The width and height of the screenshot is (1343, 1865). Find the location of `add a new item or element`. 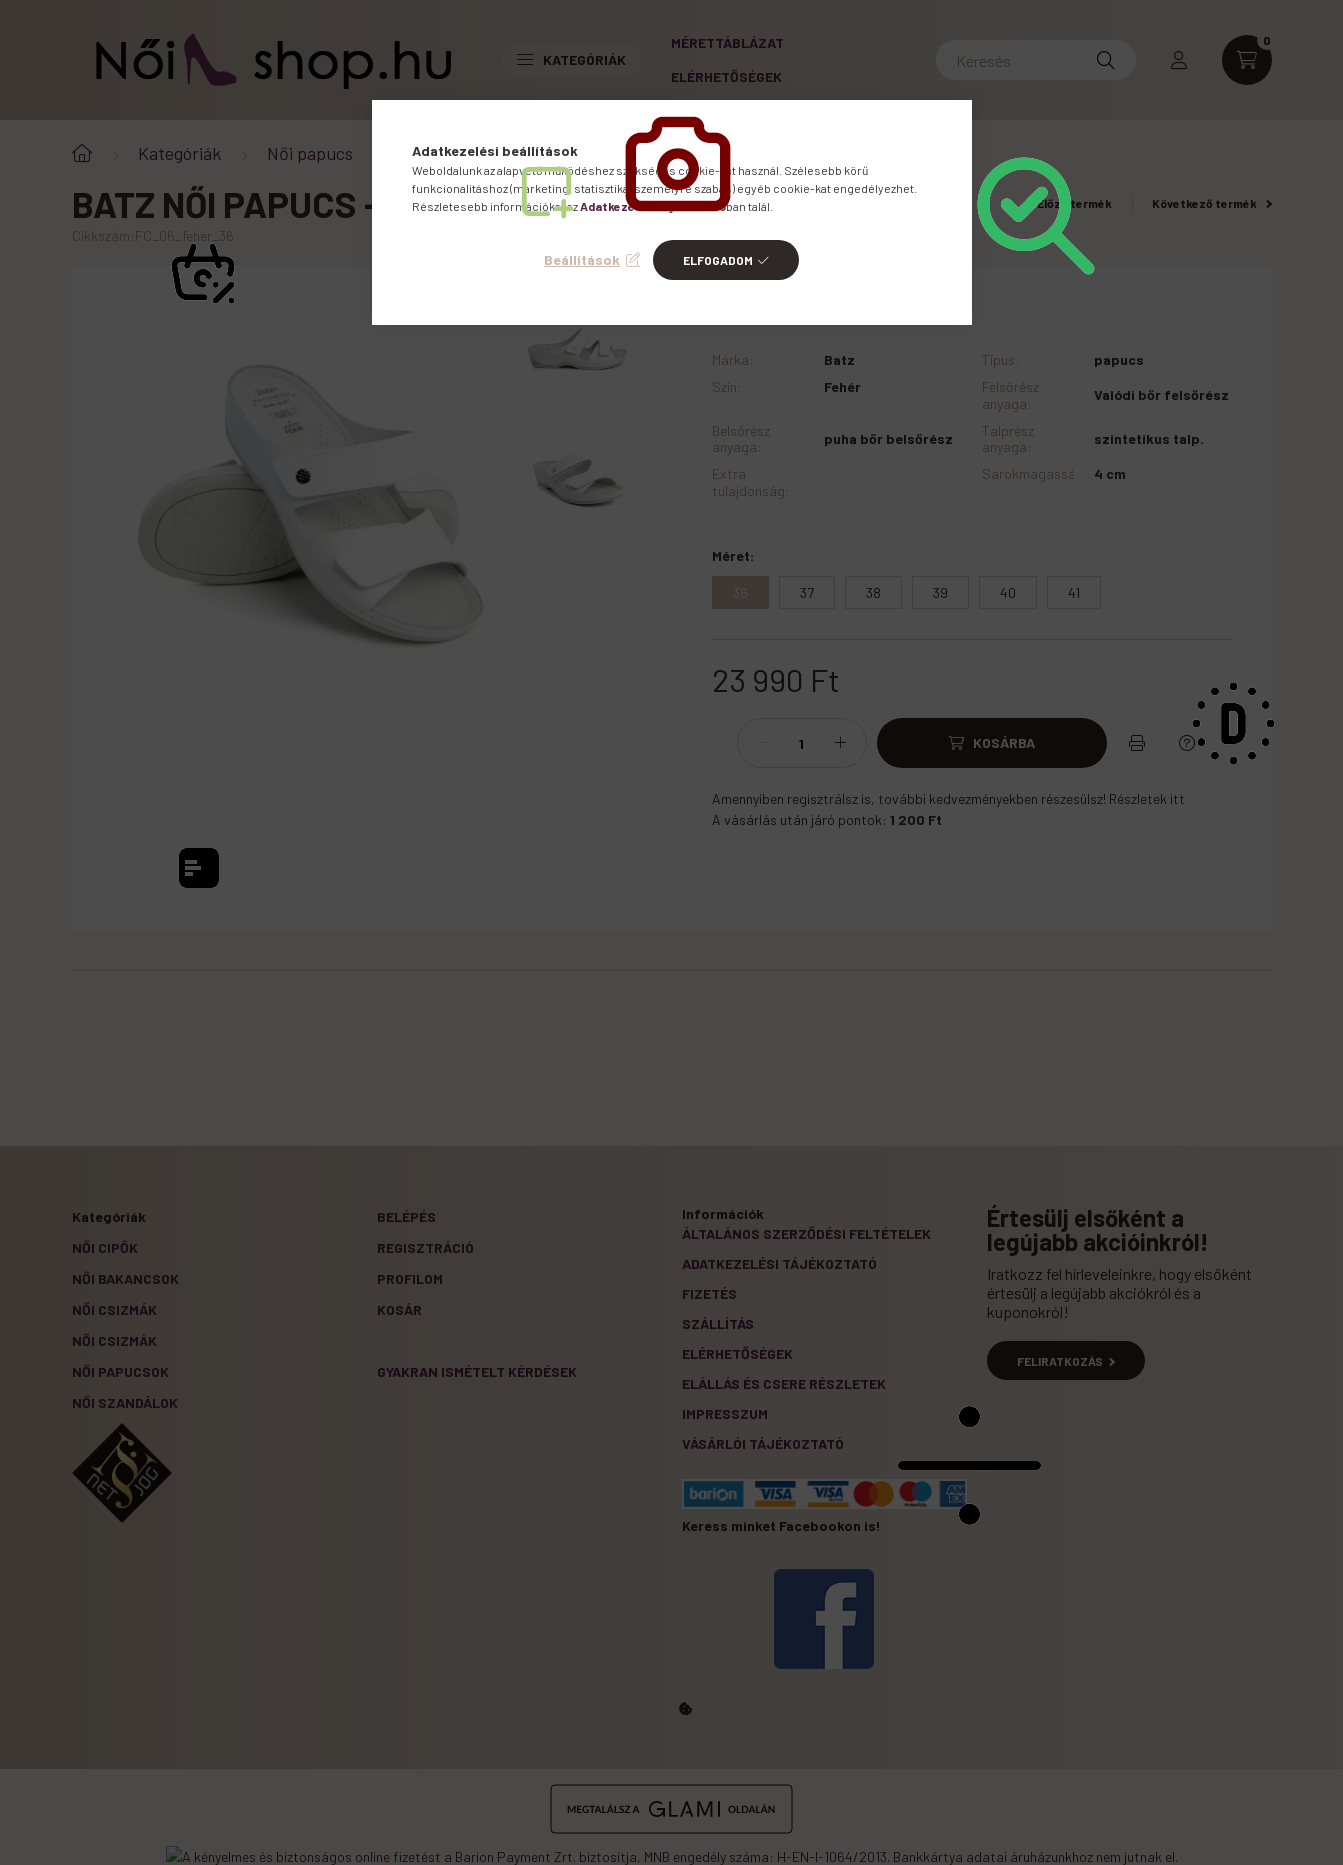

add a new item or element is located at coordinates (546, 191).